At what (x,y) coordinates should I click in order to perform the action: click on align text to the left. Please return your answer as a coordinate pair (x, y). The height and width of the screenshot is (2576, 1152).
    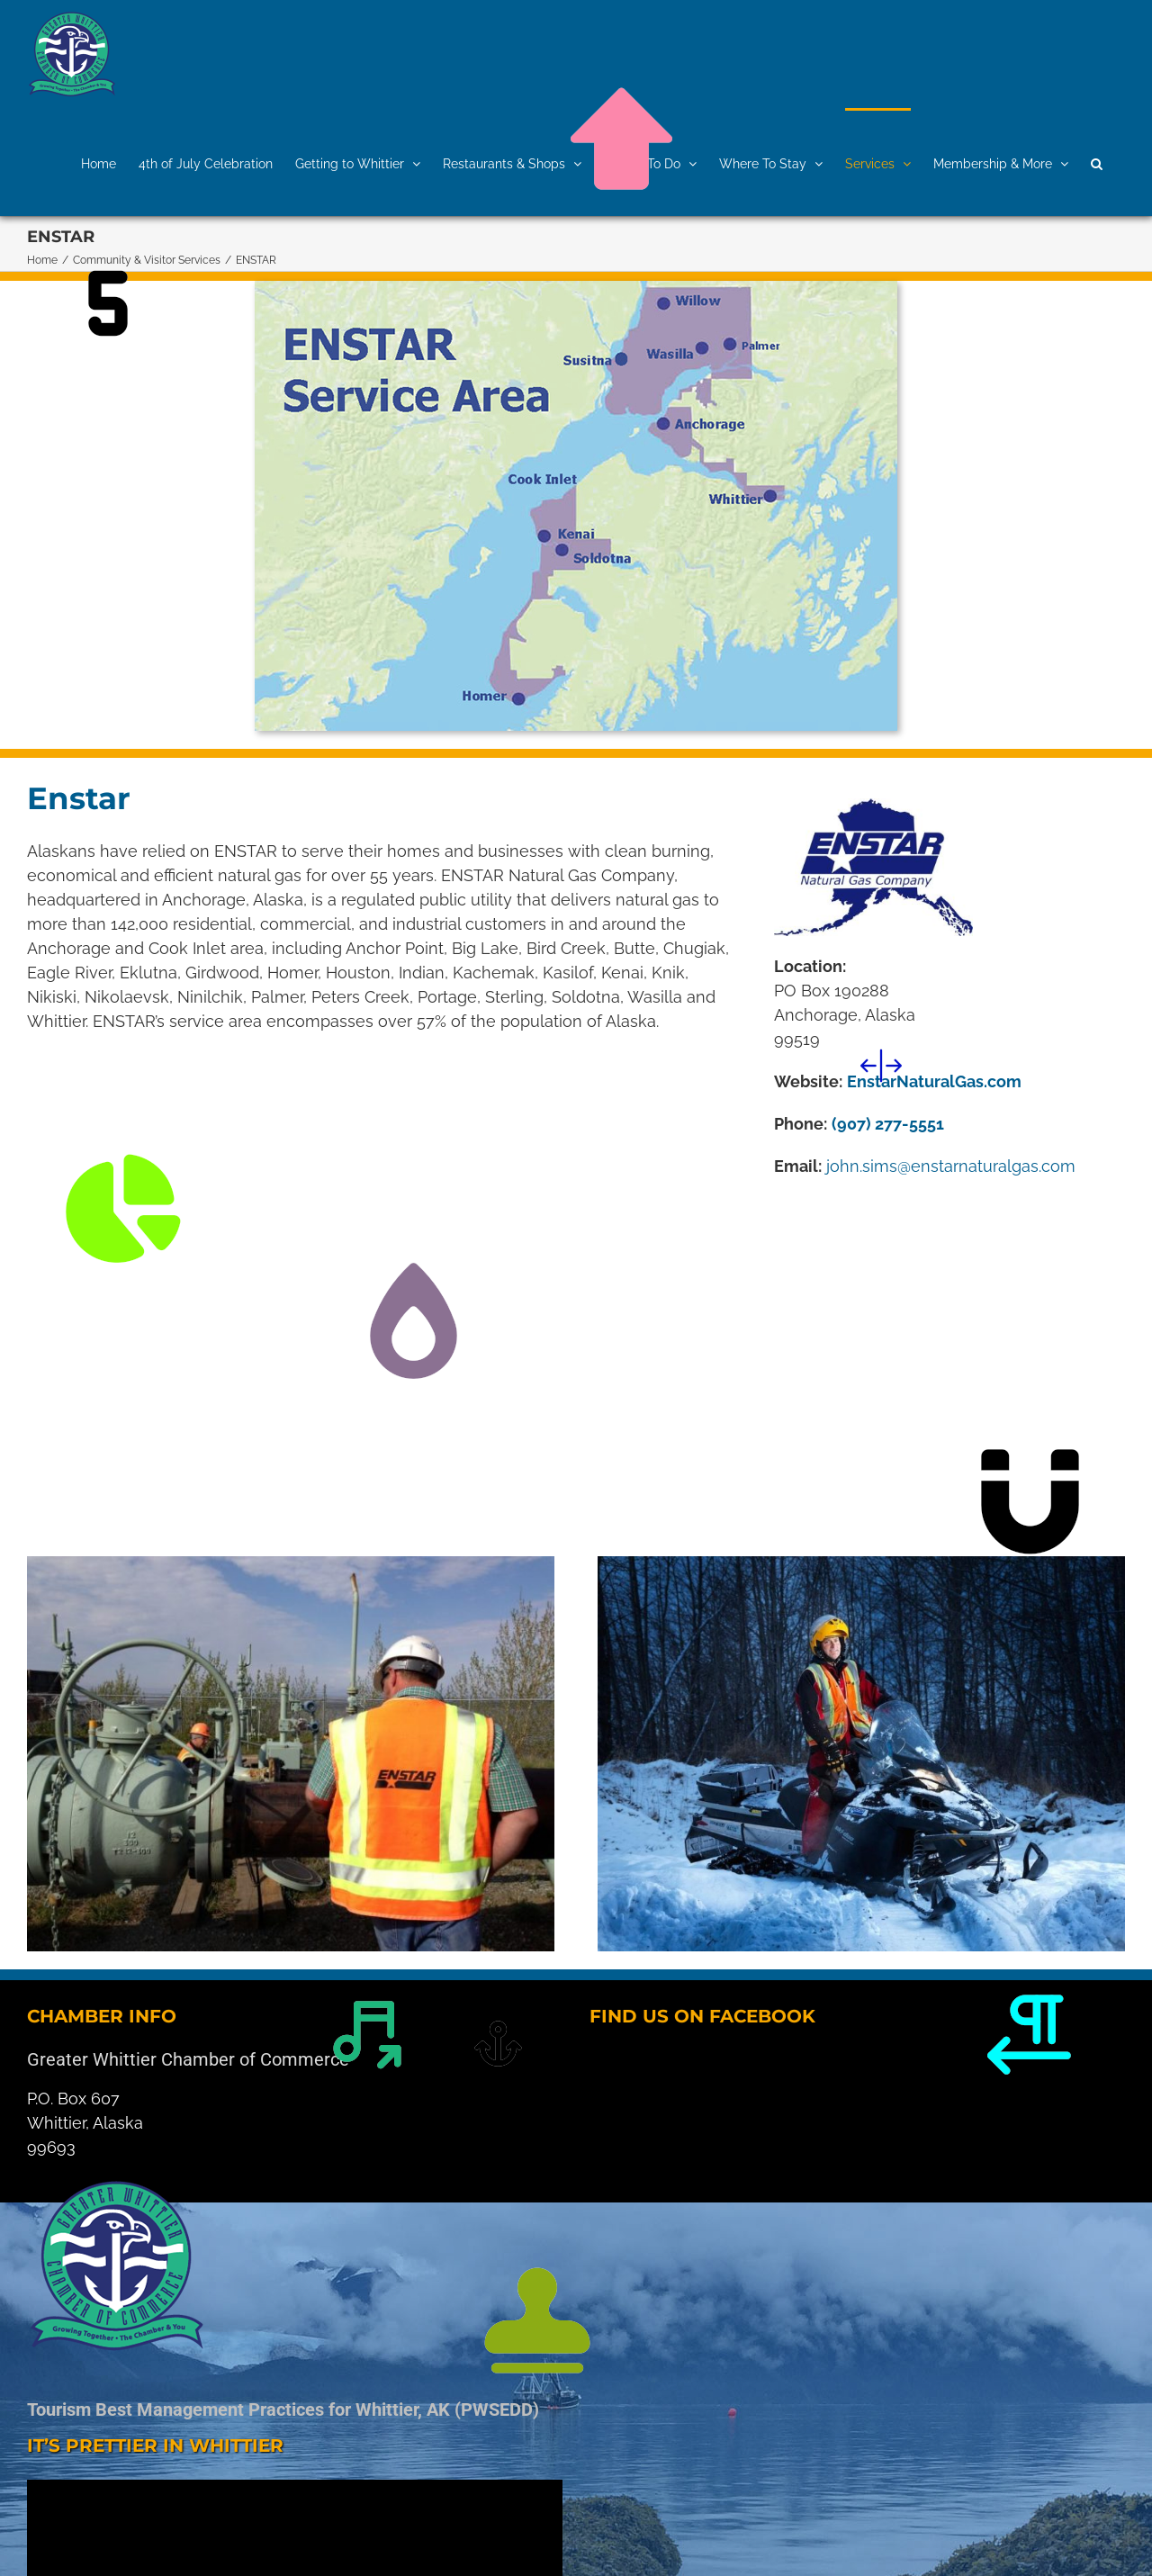
    Looking at the image, I should click on (1029, 2032).